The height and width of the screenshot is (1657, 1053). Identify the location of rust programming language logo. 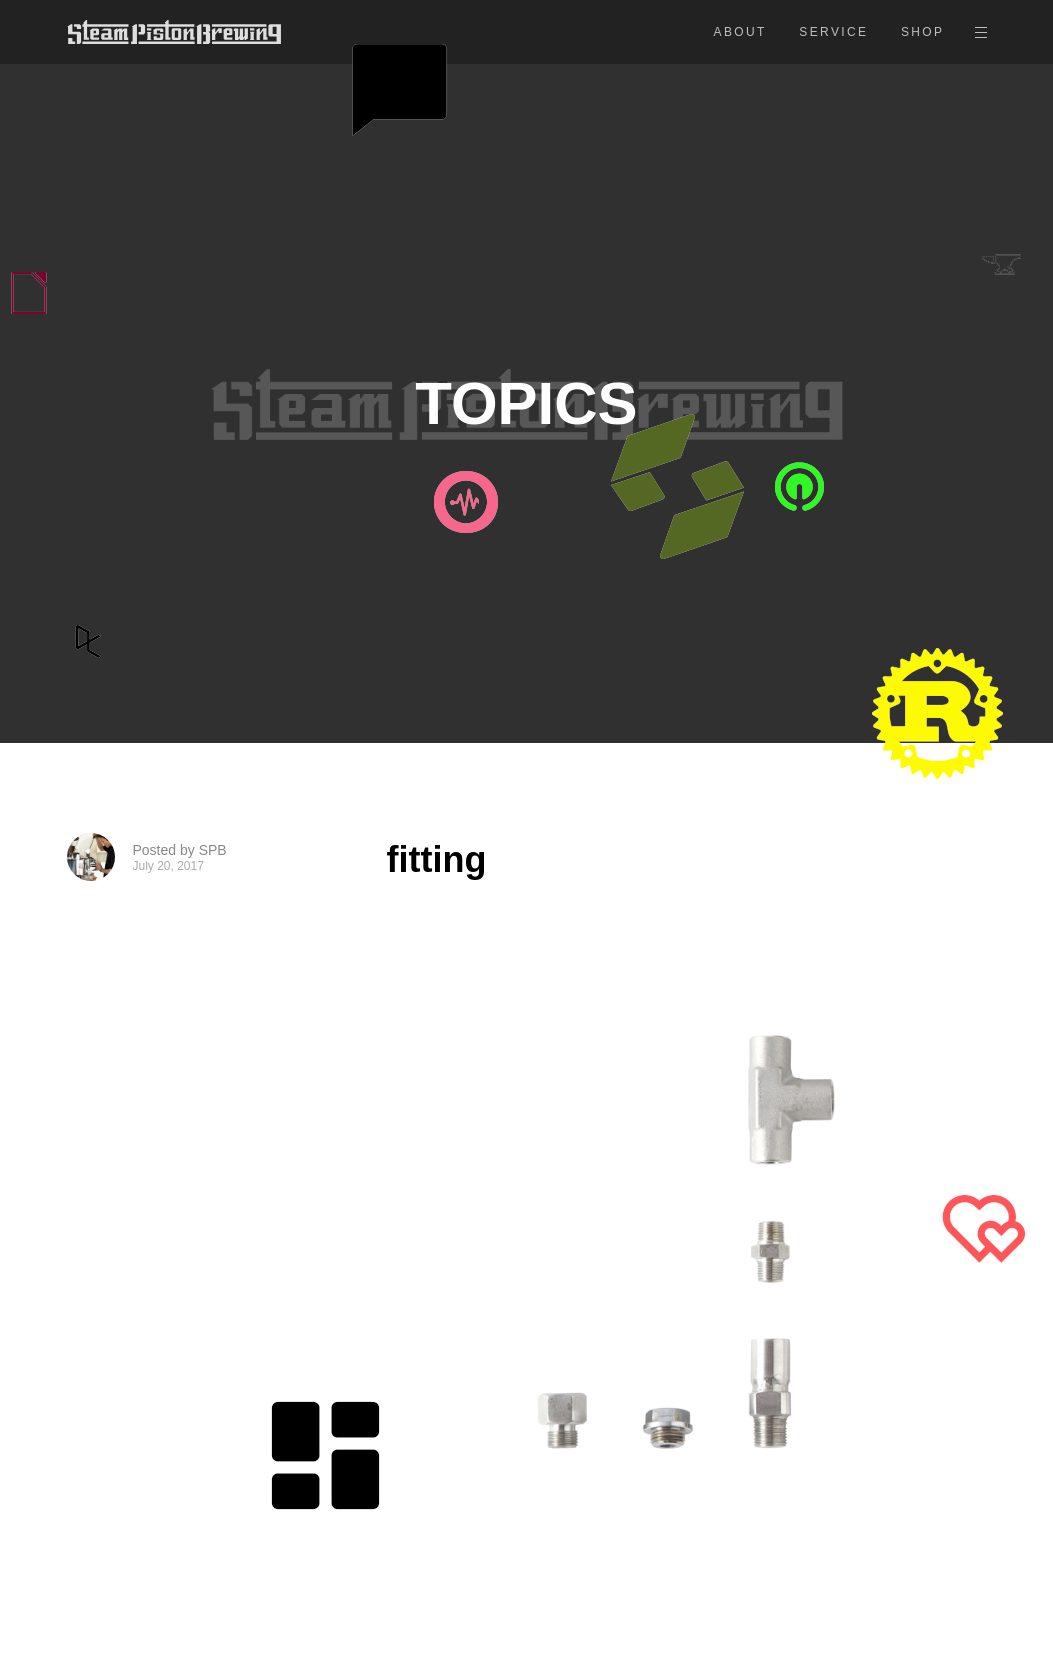
(937, 713).